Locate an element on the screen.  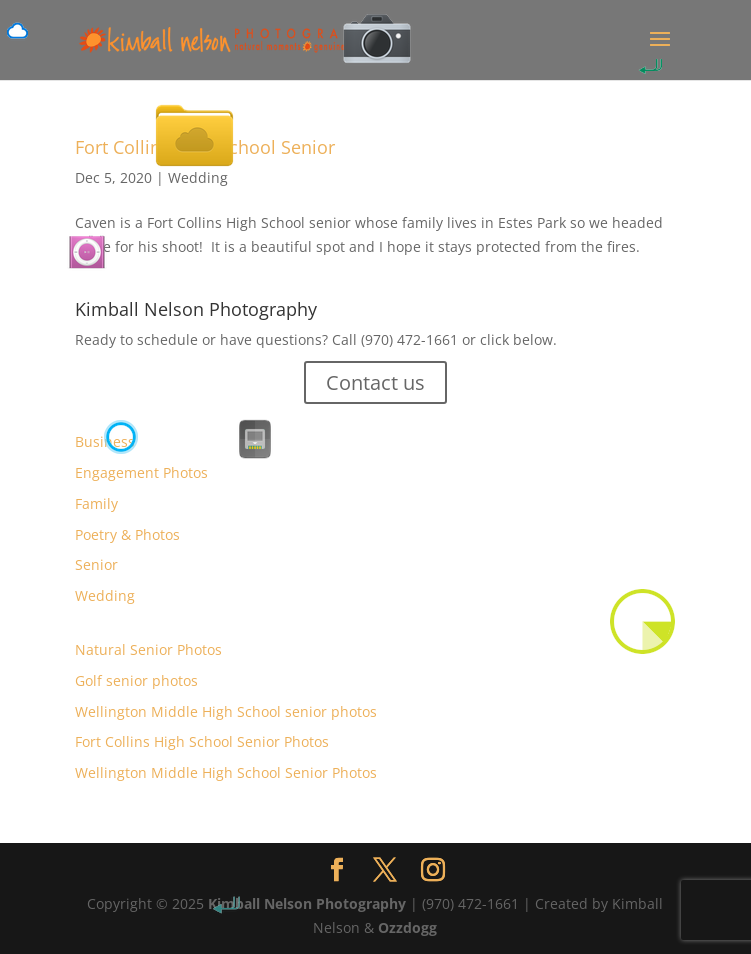
indicates a retro game ROM file is located at coordinates (255, 439).